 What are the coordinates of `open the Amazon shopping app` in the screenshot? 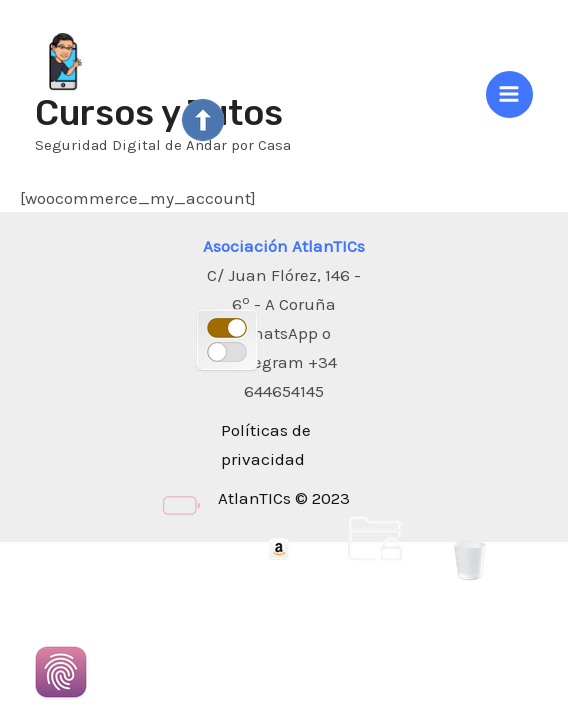 It's located at (279, 549).